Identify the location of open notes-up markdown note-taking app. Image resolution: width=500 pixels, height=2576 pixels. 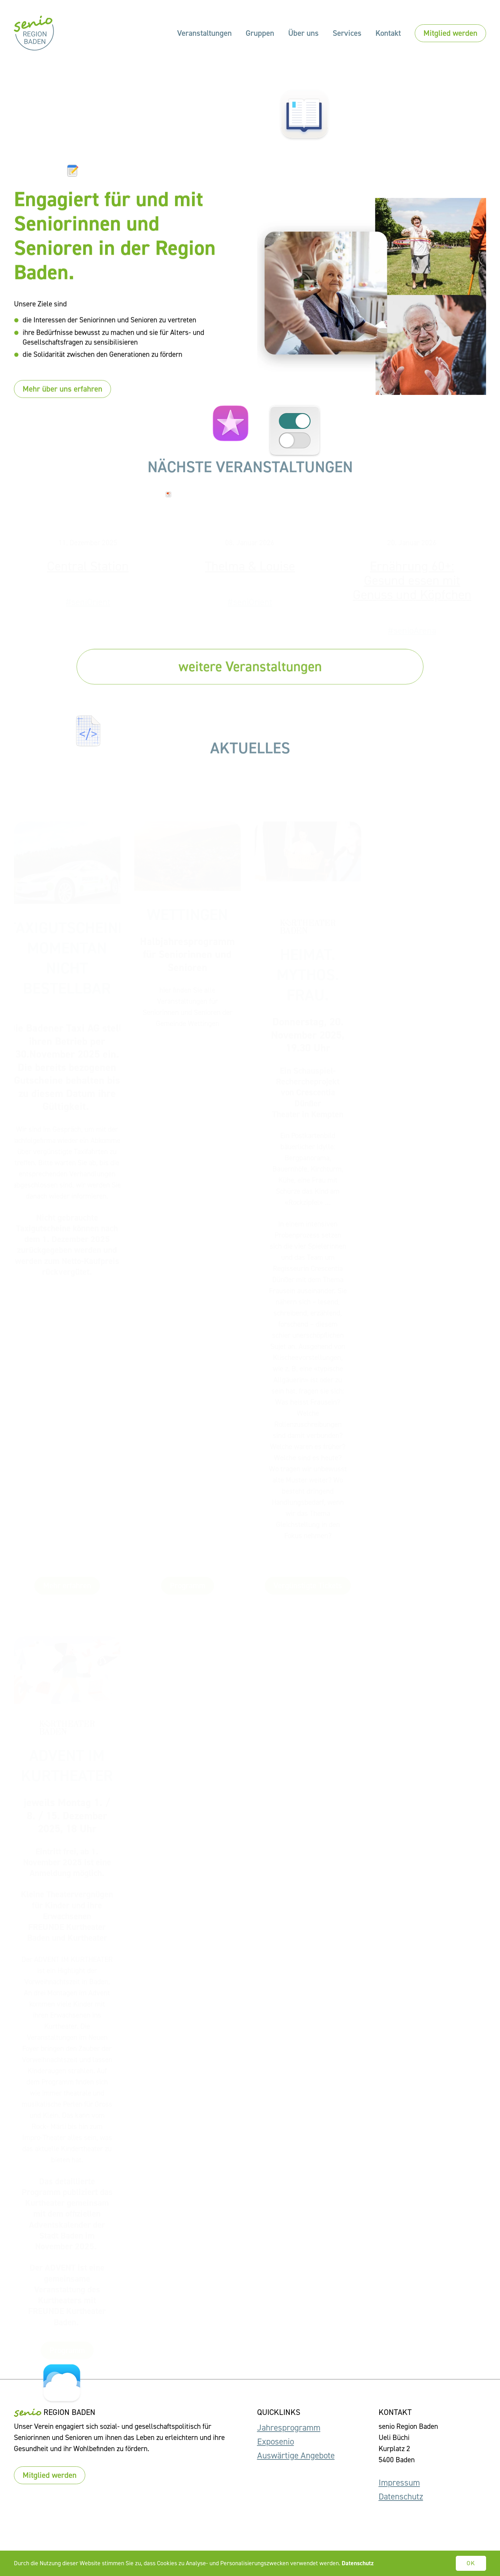
(304, 114).